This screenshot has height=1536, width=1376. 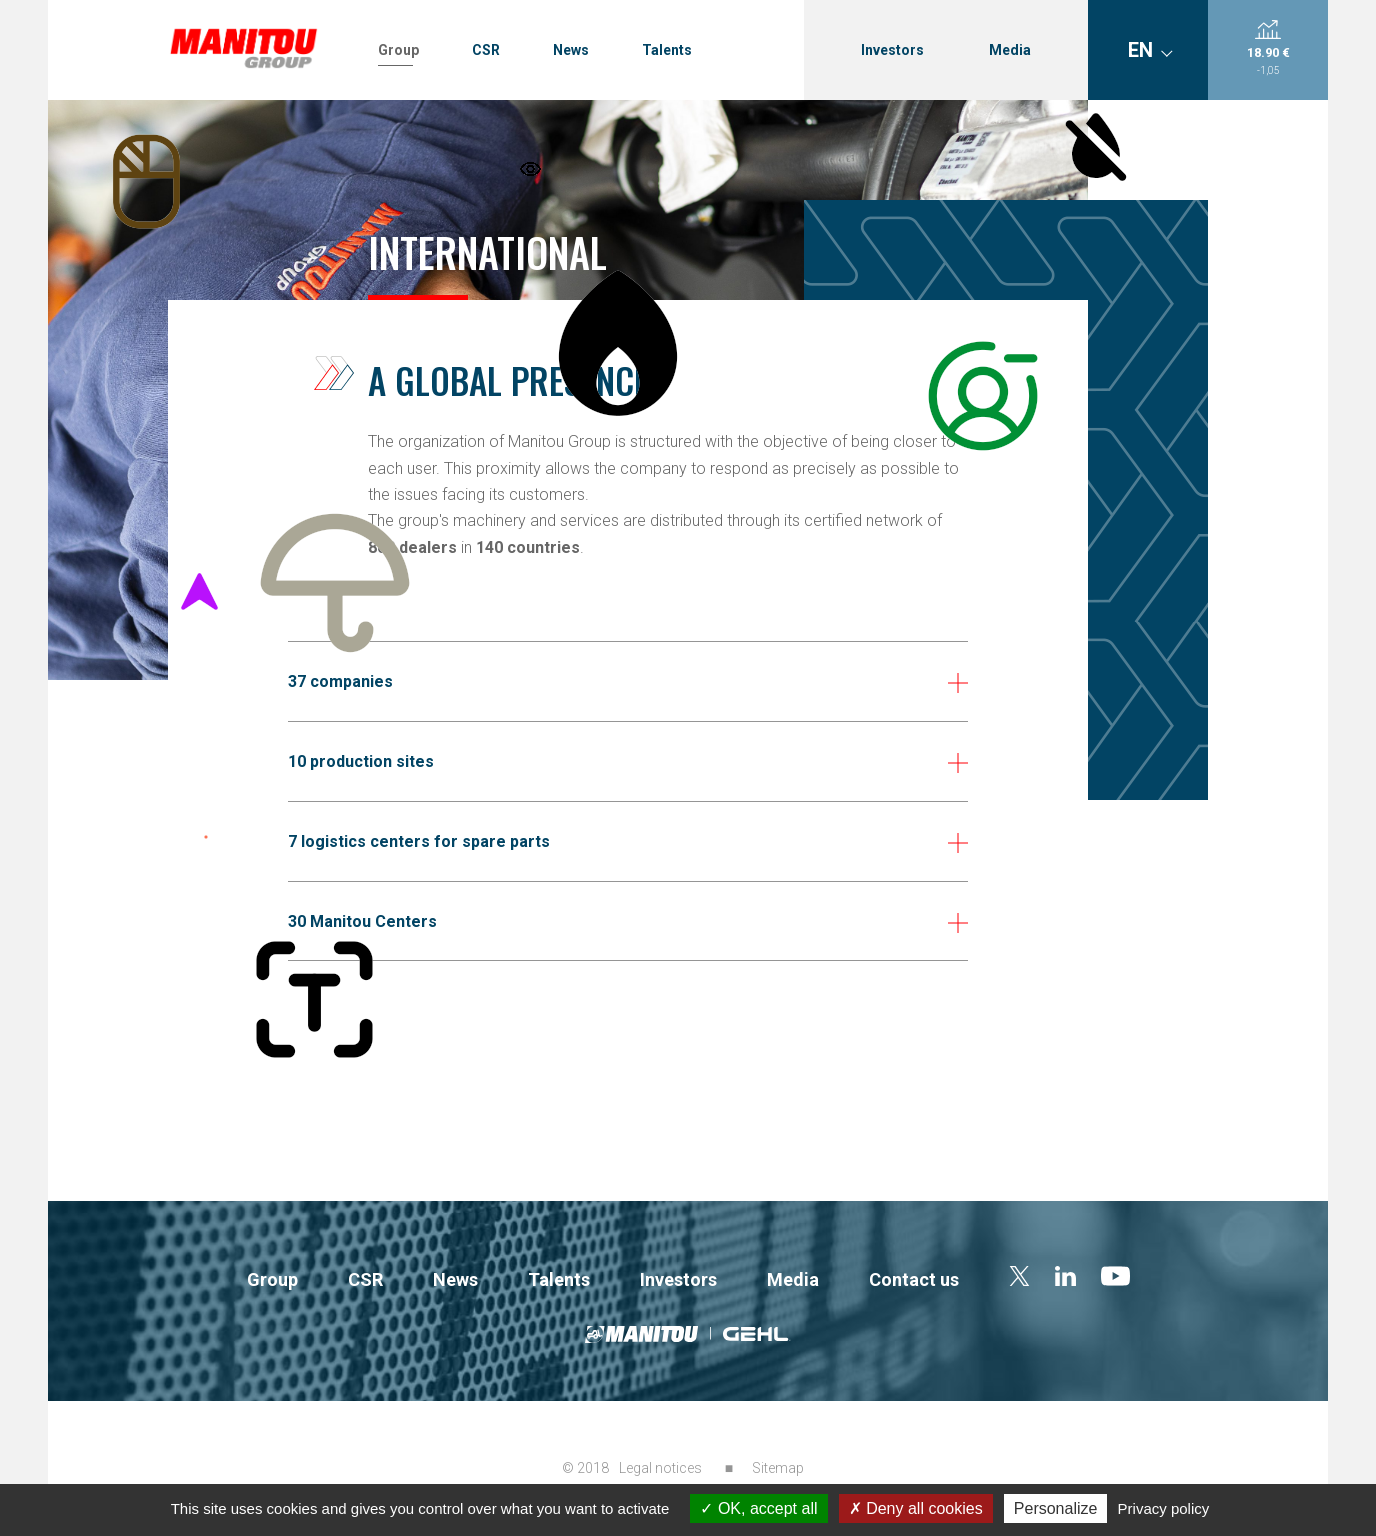 What do you see at coordinates (530, 169) in the screenshot?
I see `toggle visibility of an item` at bounding box center [530, 169].